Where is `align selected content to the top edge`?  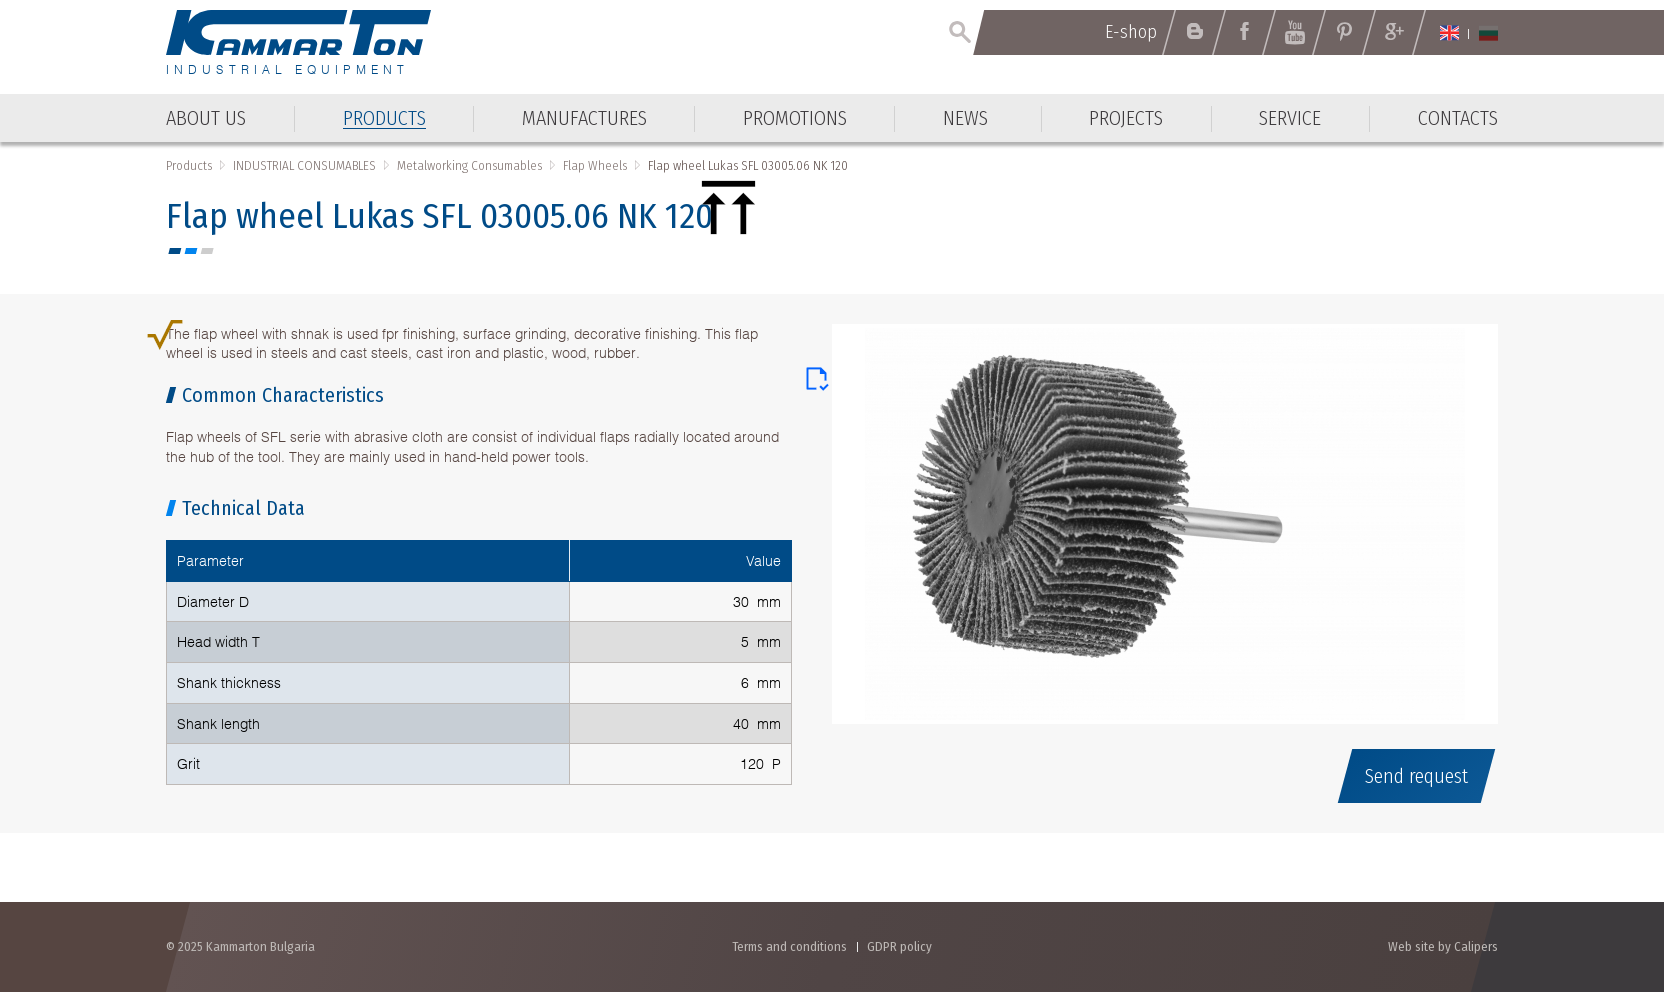 align selected content to the top edge is located at coordinates (728, 207).